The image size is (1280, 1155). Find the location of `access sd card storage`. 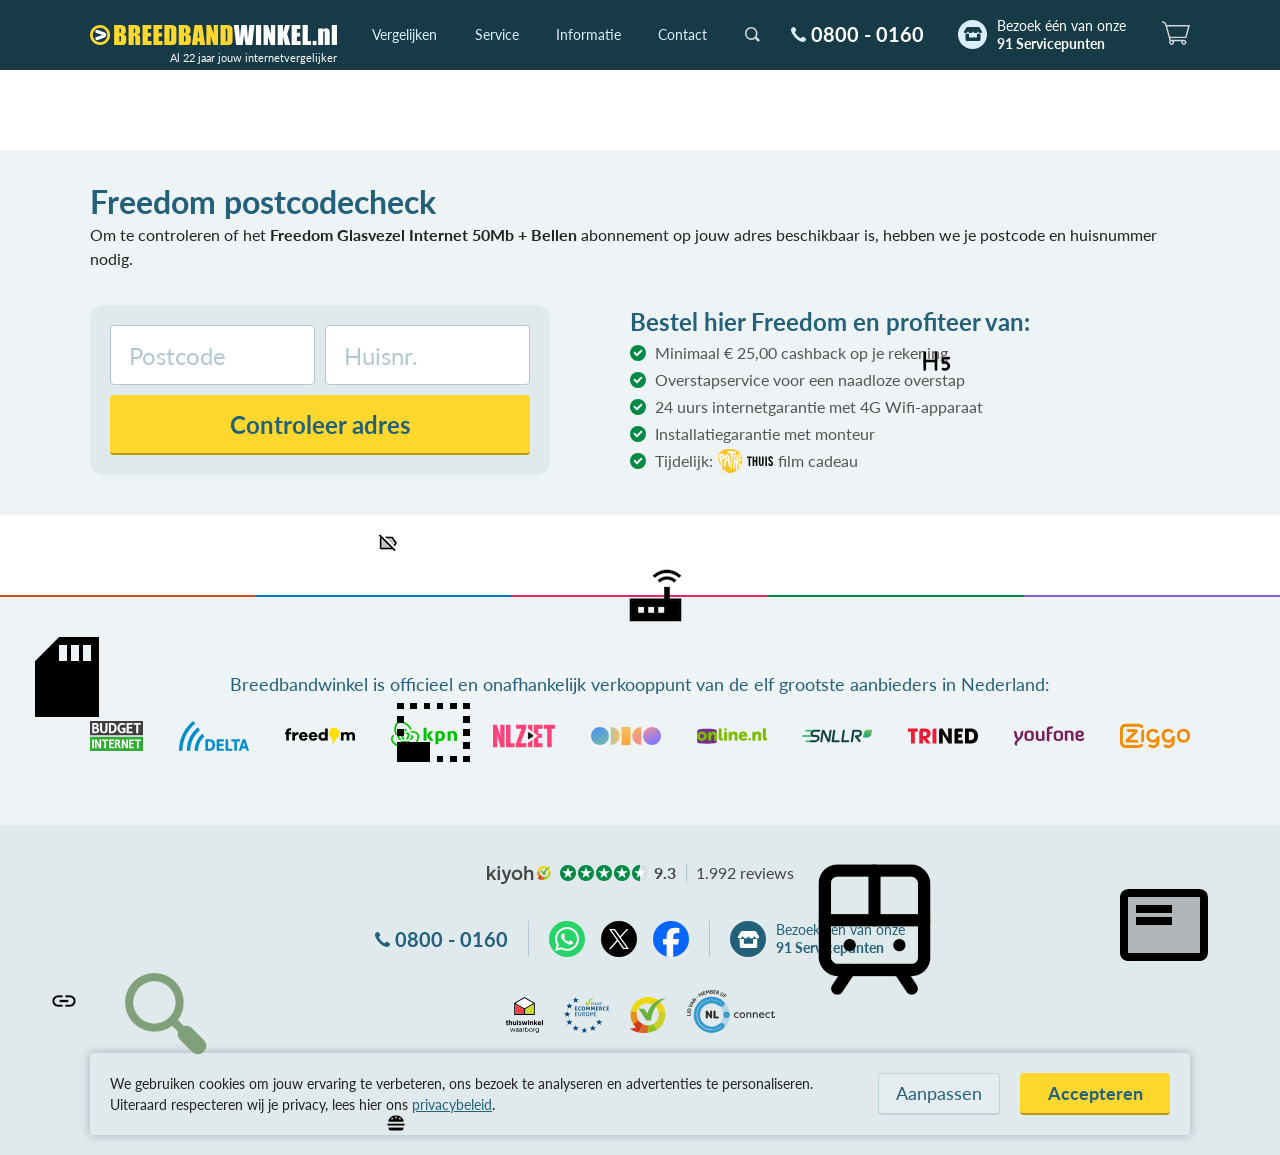

access sd card storage is located at coordinates (67, 677).